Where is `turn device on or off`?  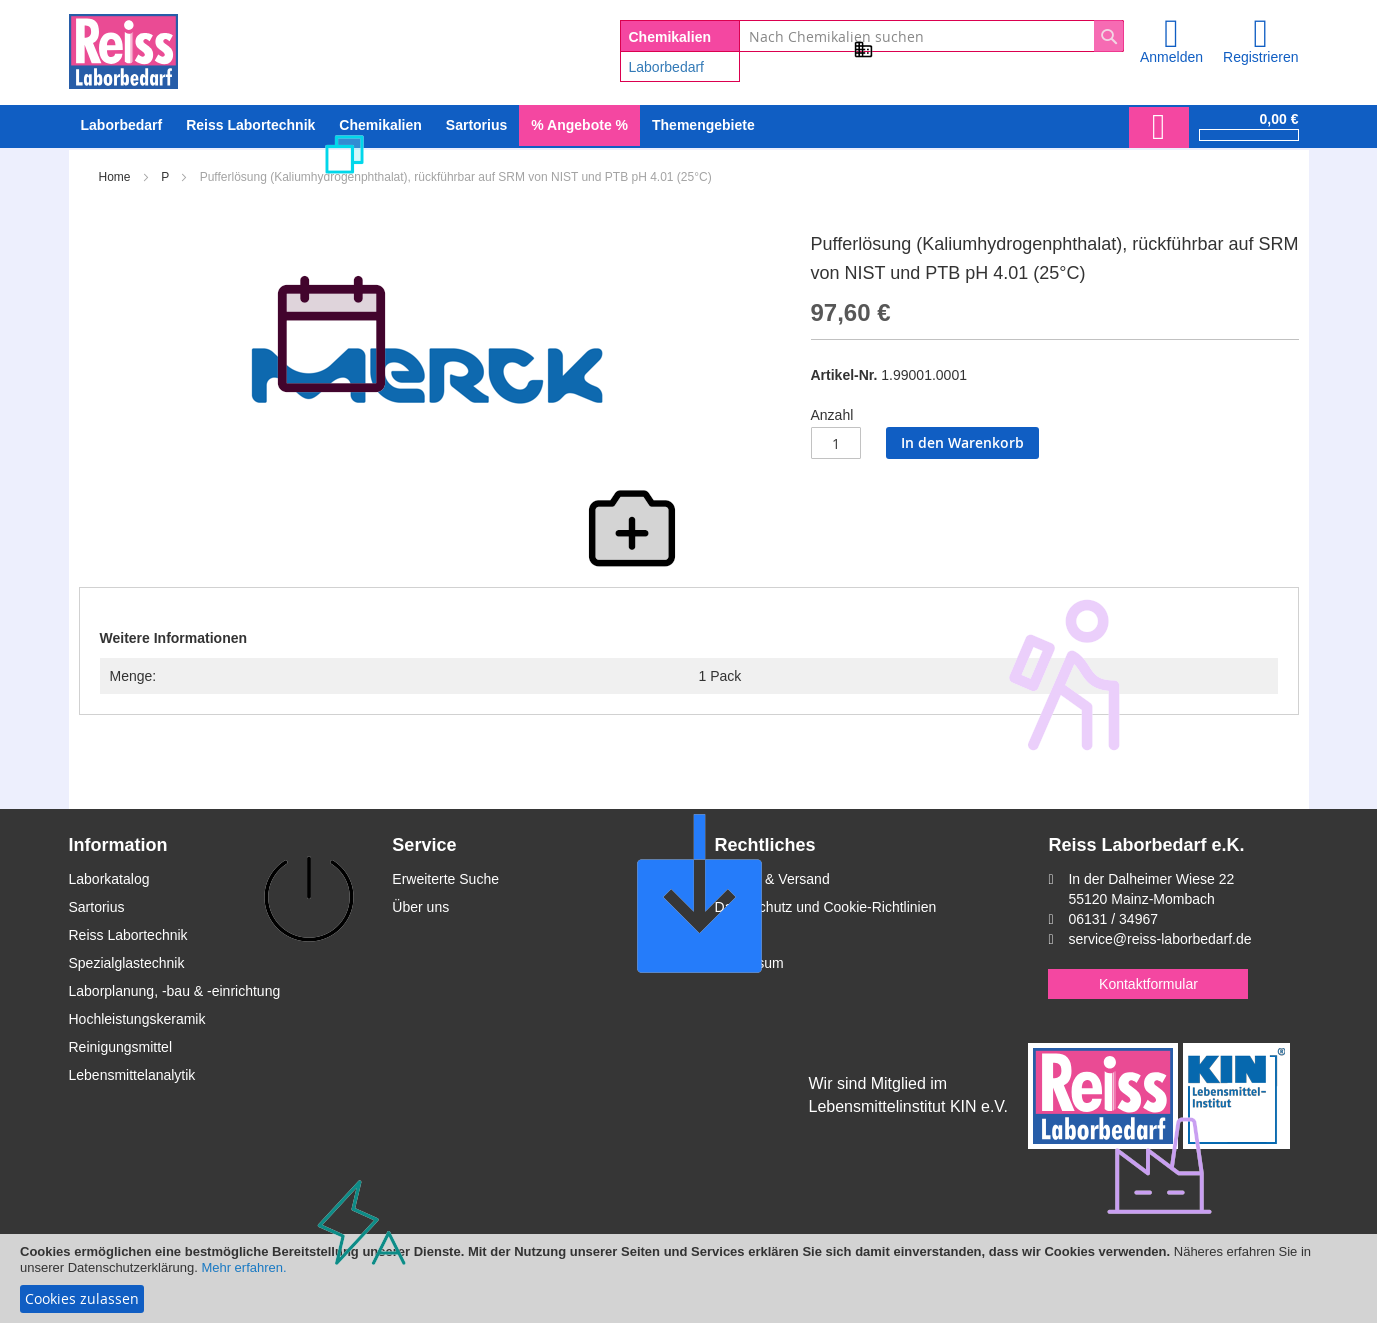 turn device on or off is located at coordinates (309, 897).